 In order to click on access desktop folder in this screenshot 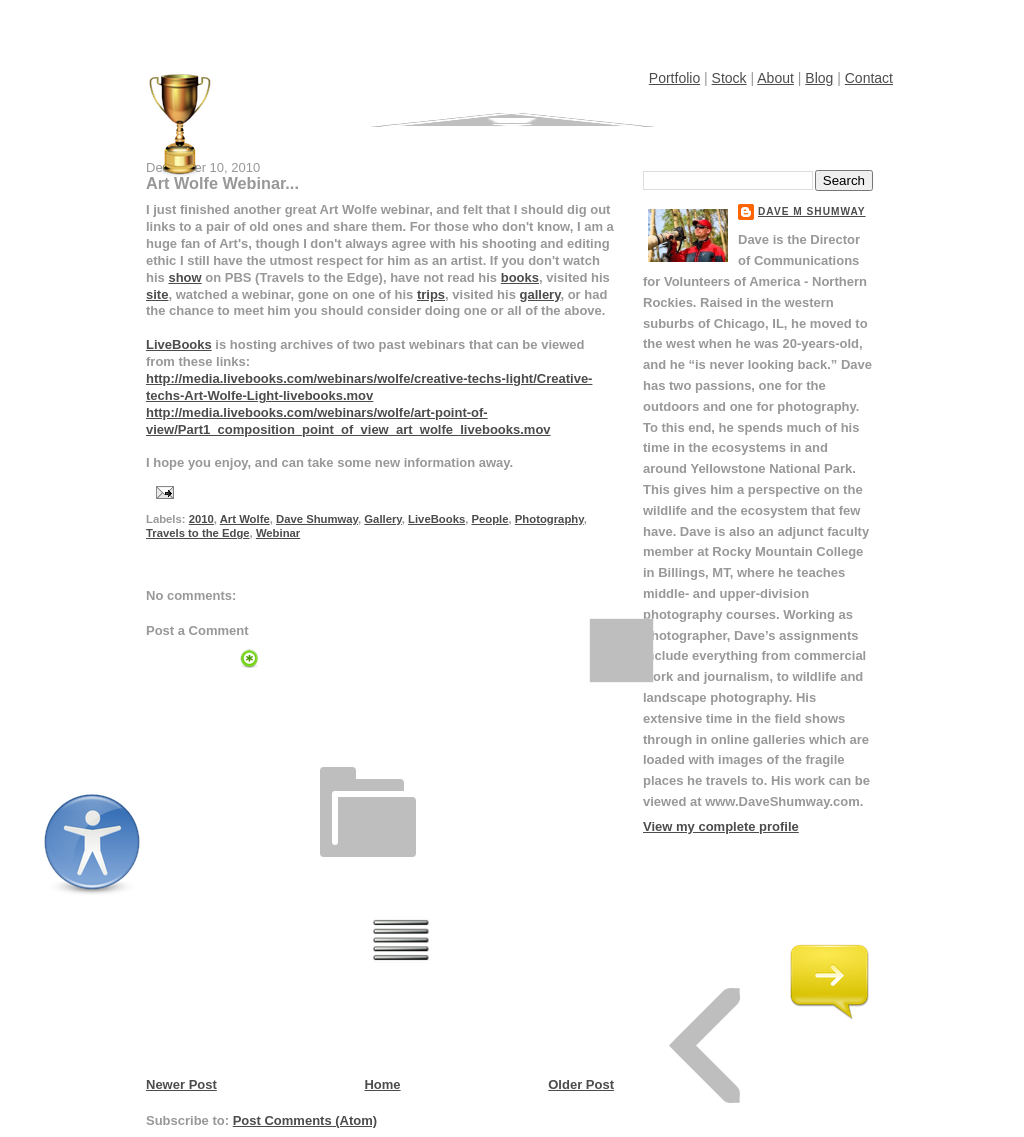, I will do `click(368, 809)`.